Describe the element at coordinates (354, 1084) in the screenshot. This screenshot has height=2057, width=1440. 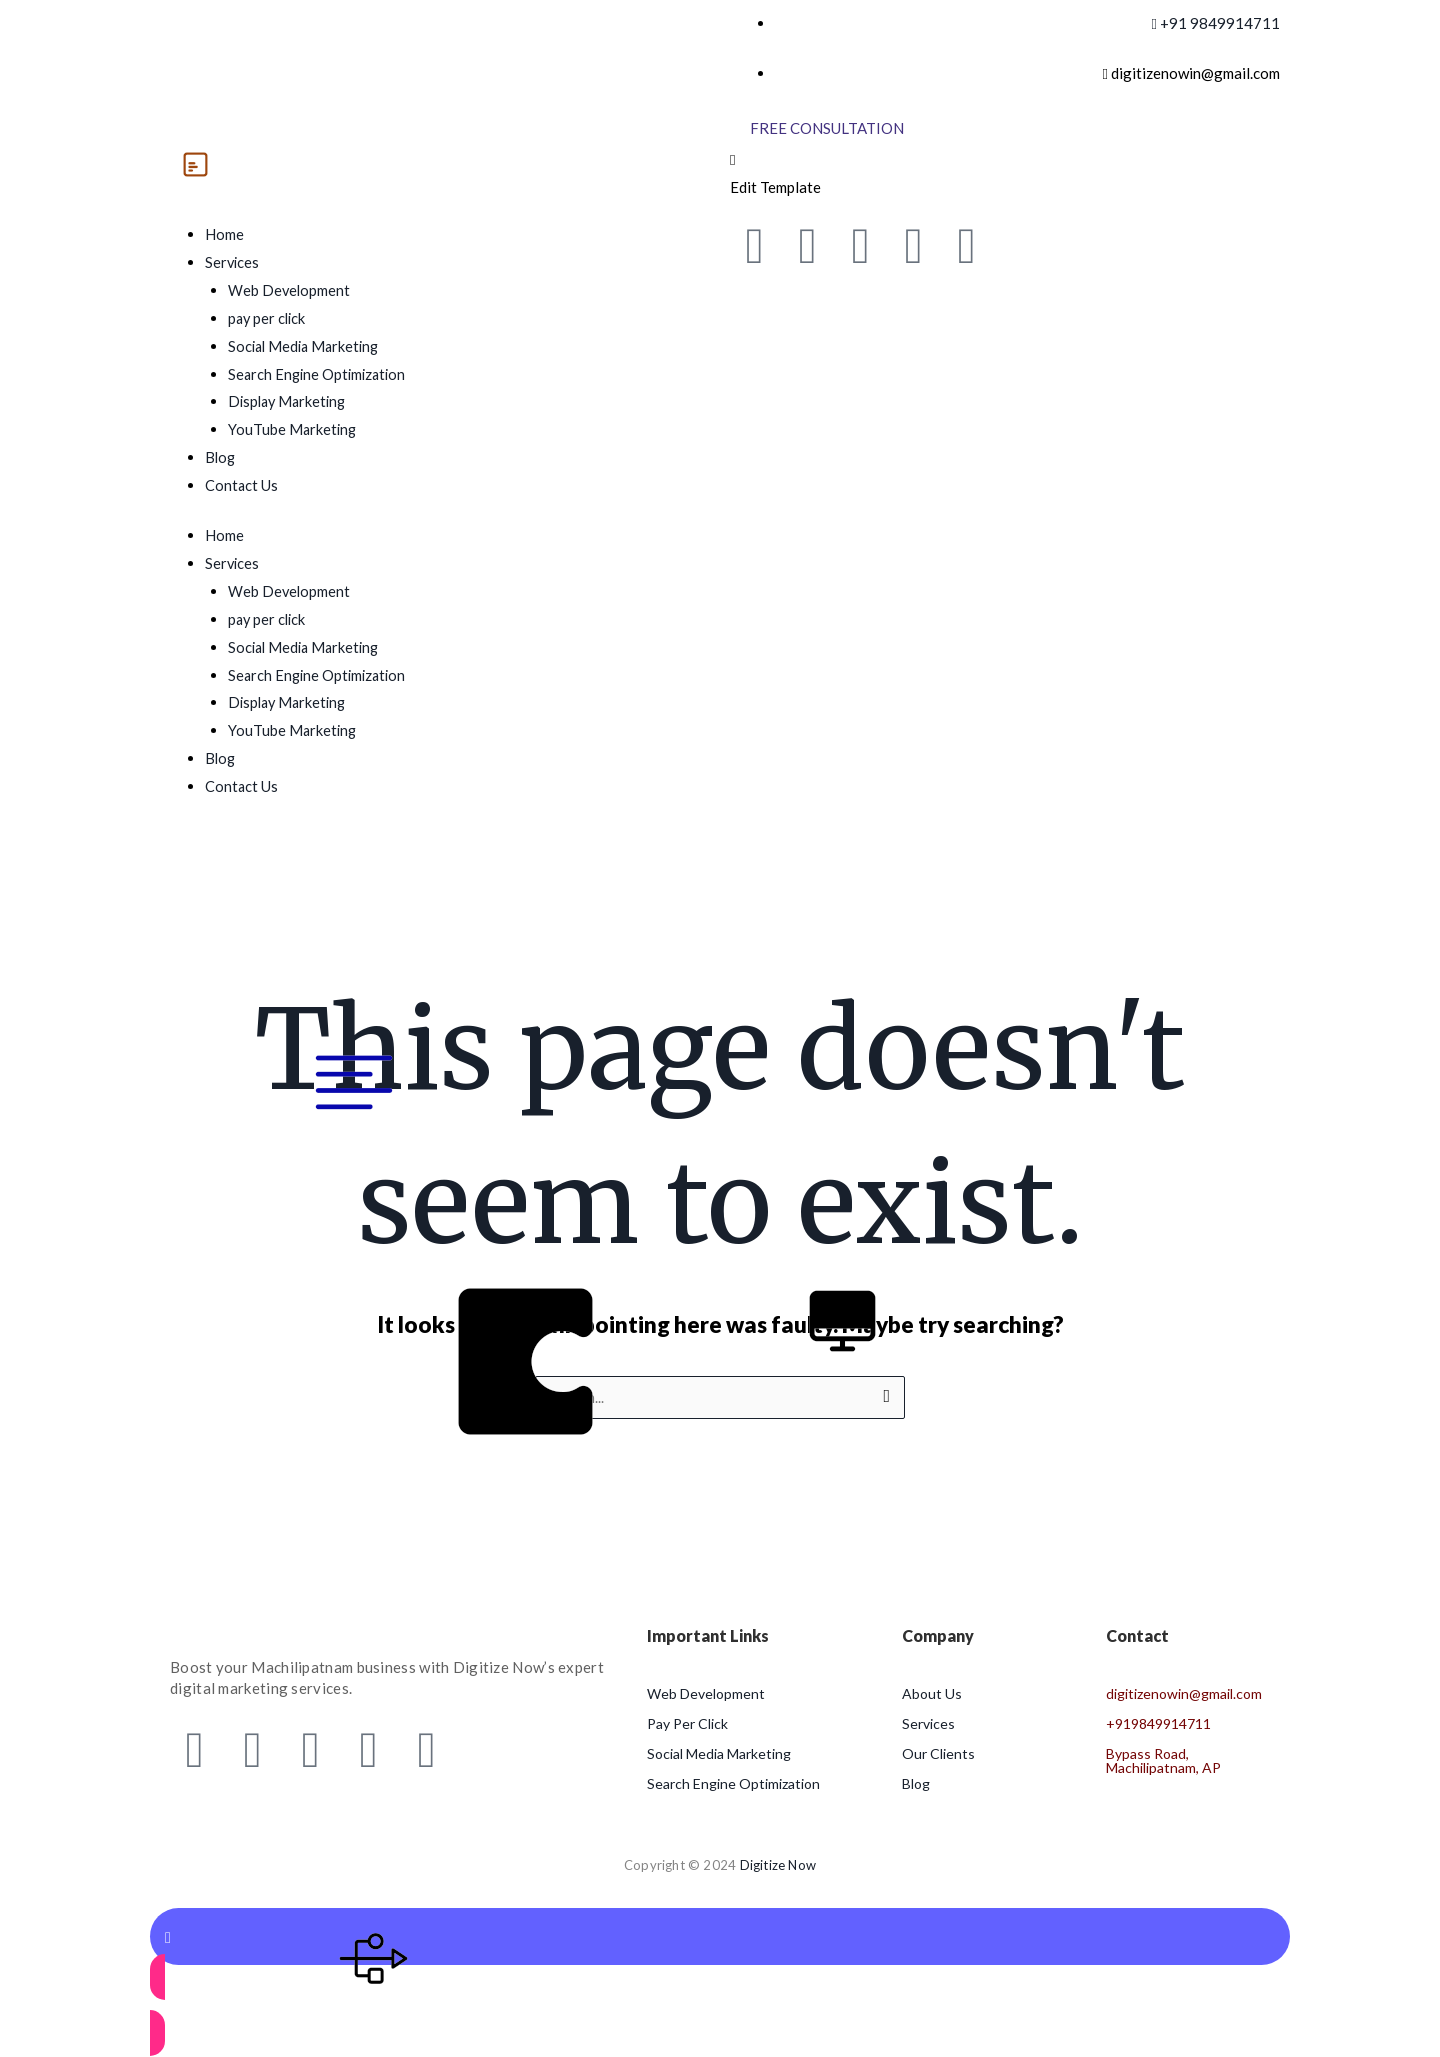
I see `align text to the left` at that location.